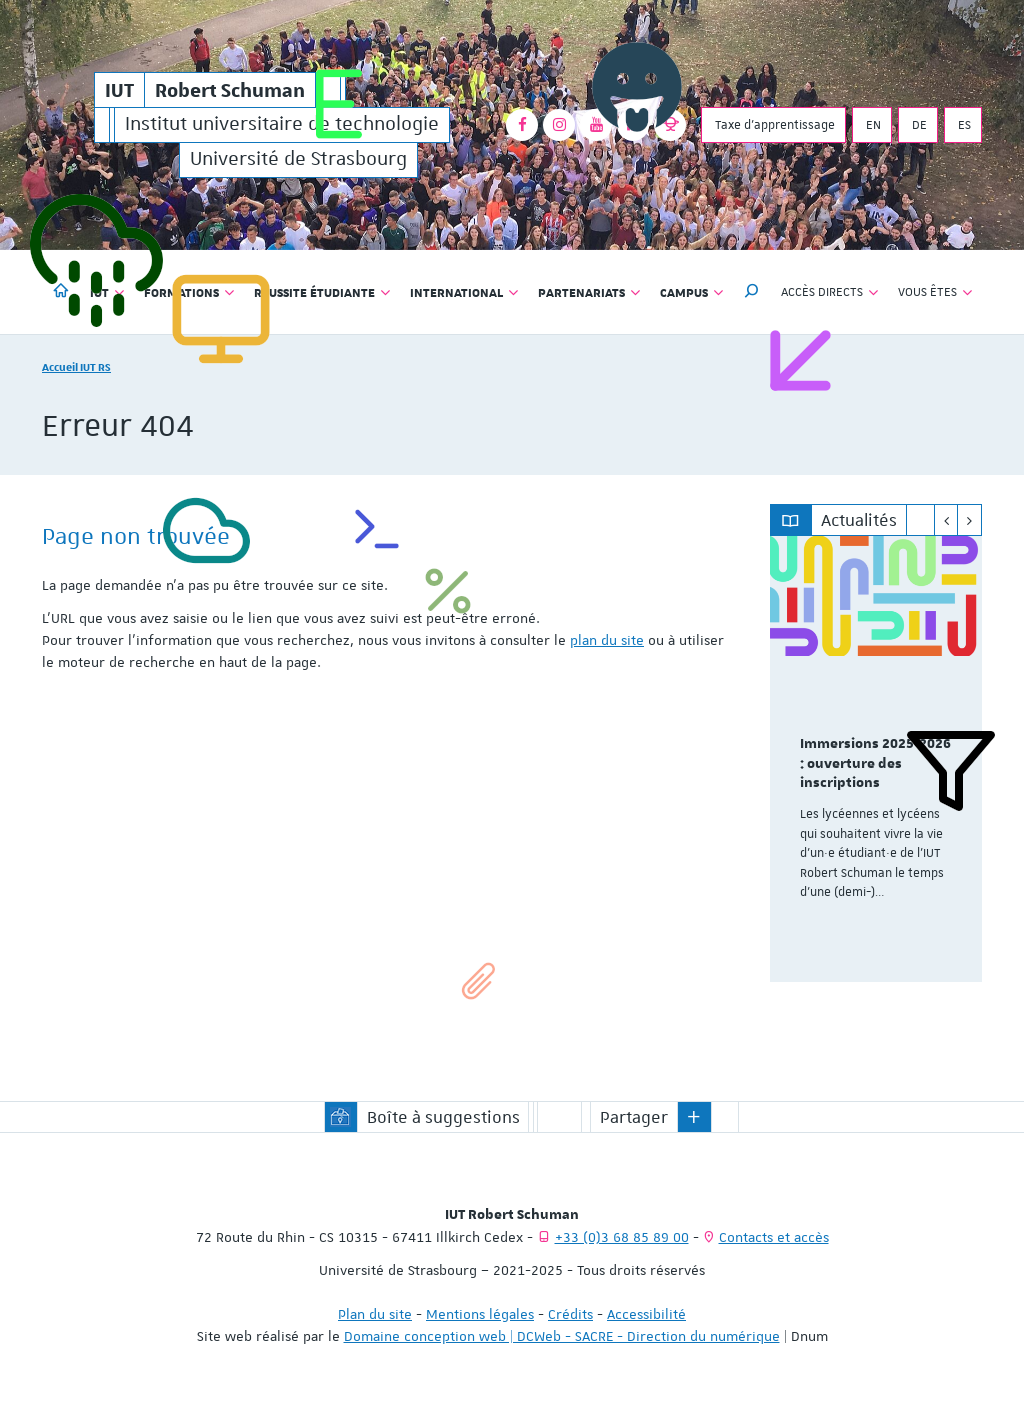 This screenshot has width=1024, height=1419. I want to click on access cloud storage, so click(206, 530).